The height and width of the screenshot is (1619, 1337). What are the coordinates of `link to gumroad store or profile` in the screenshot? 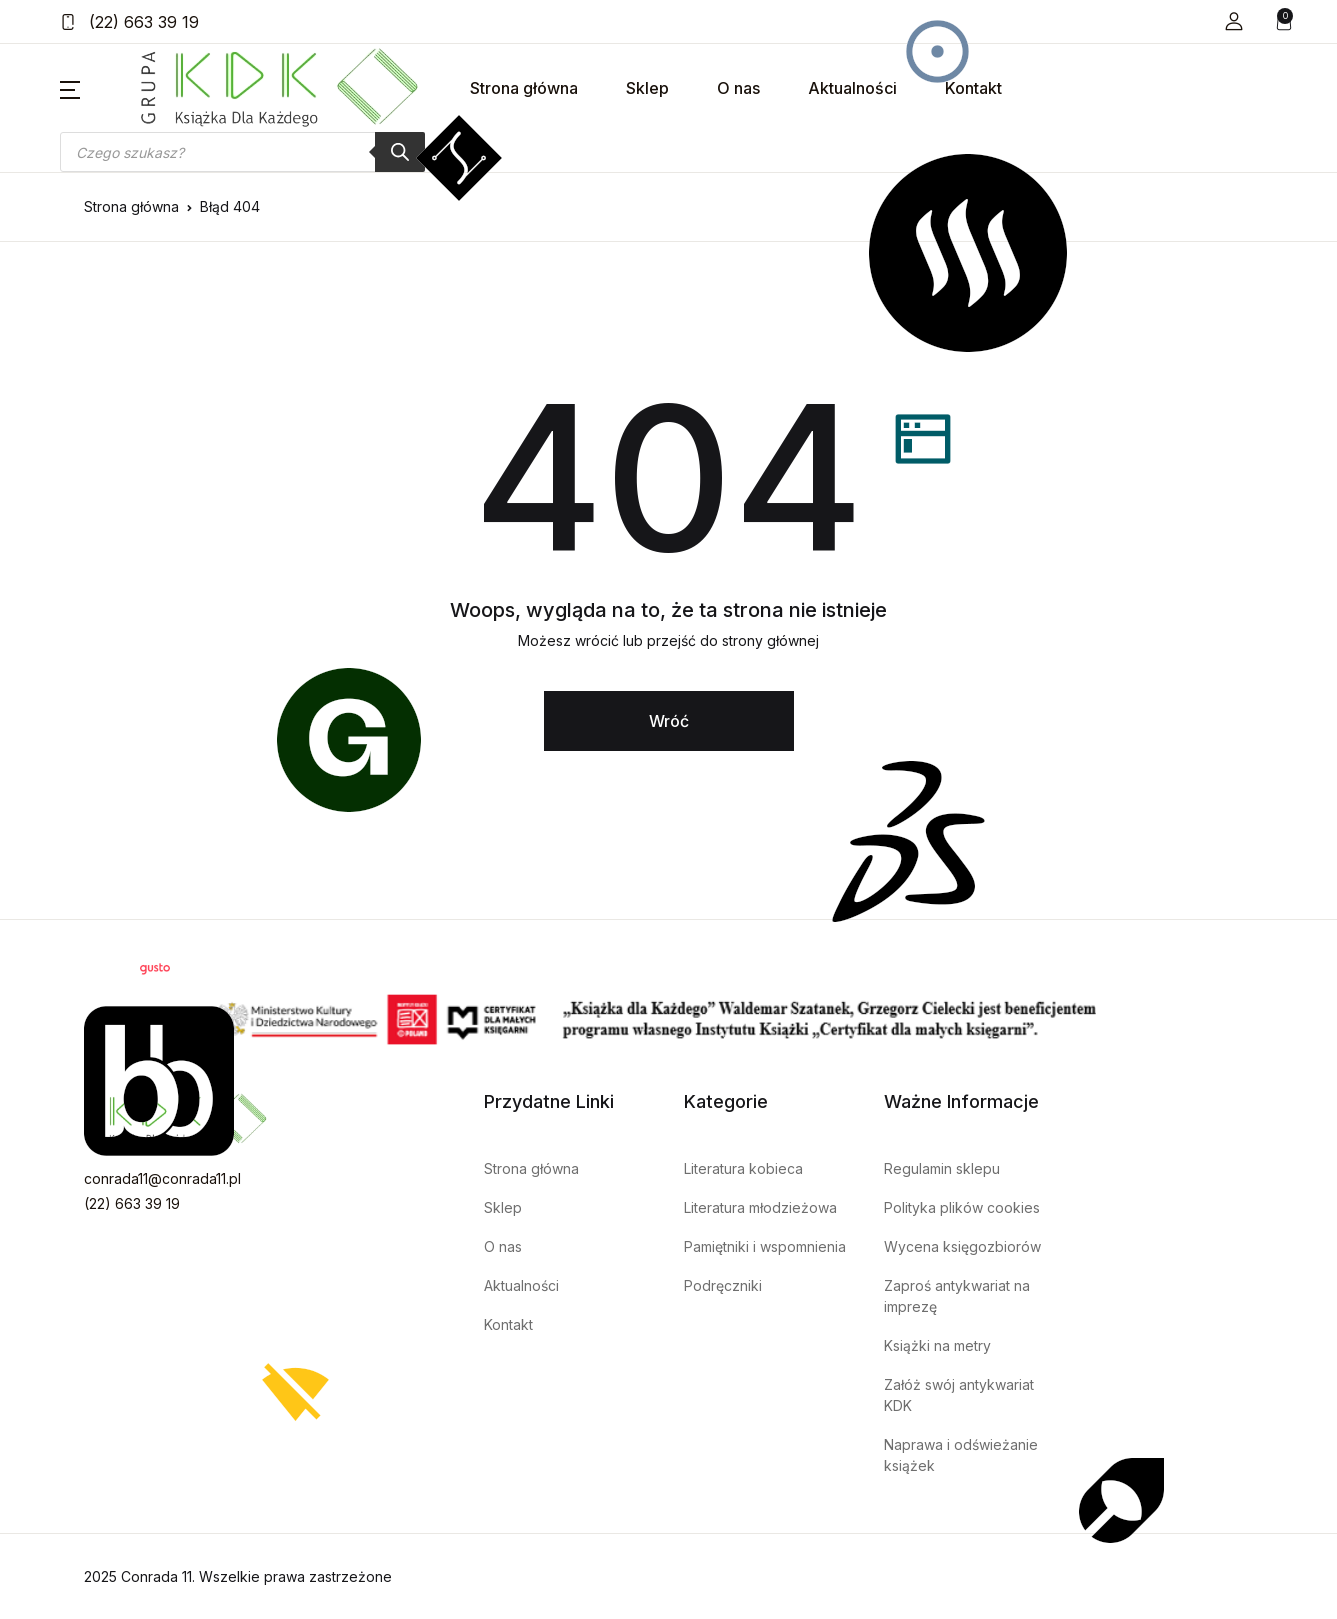 It's located at (349, 740).